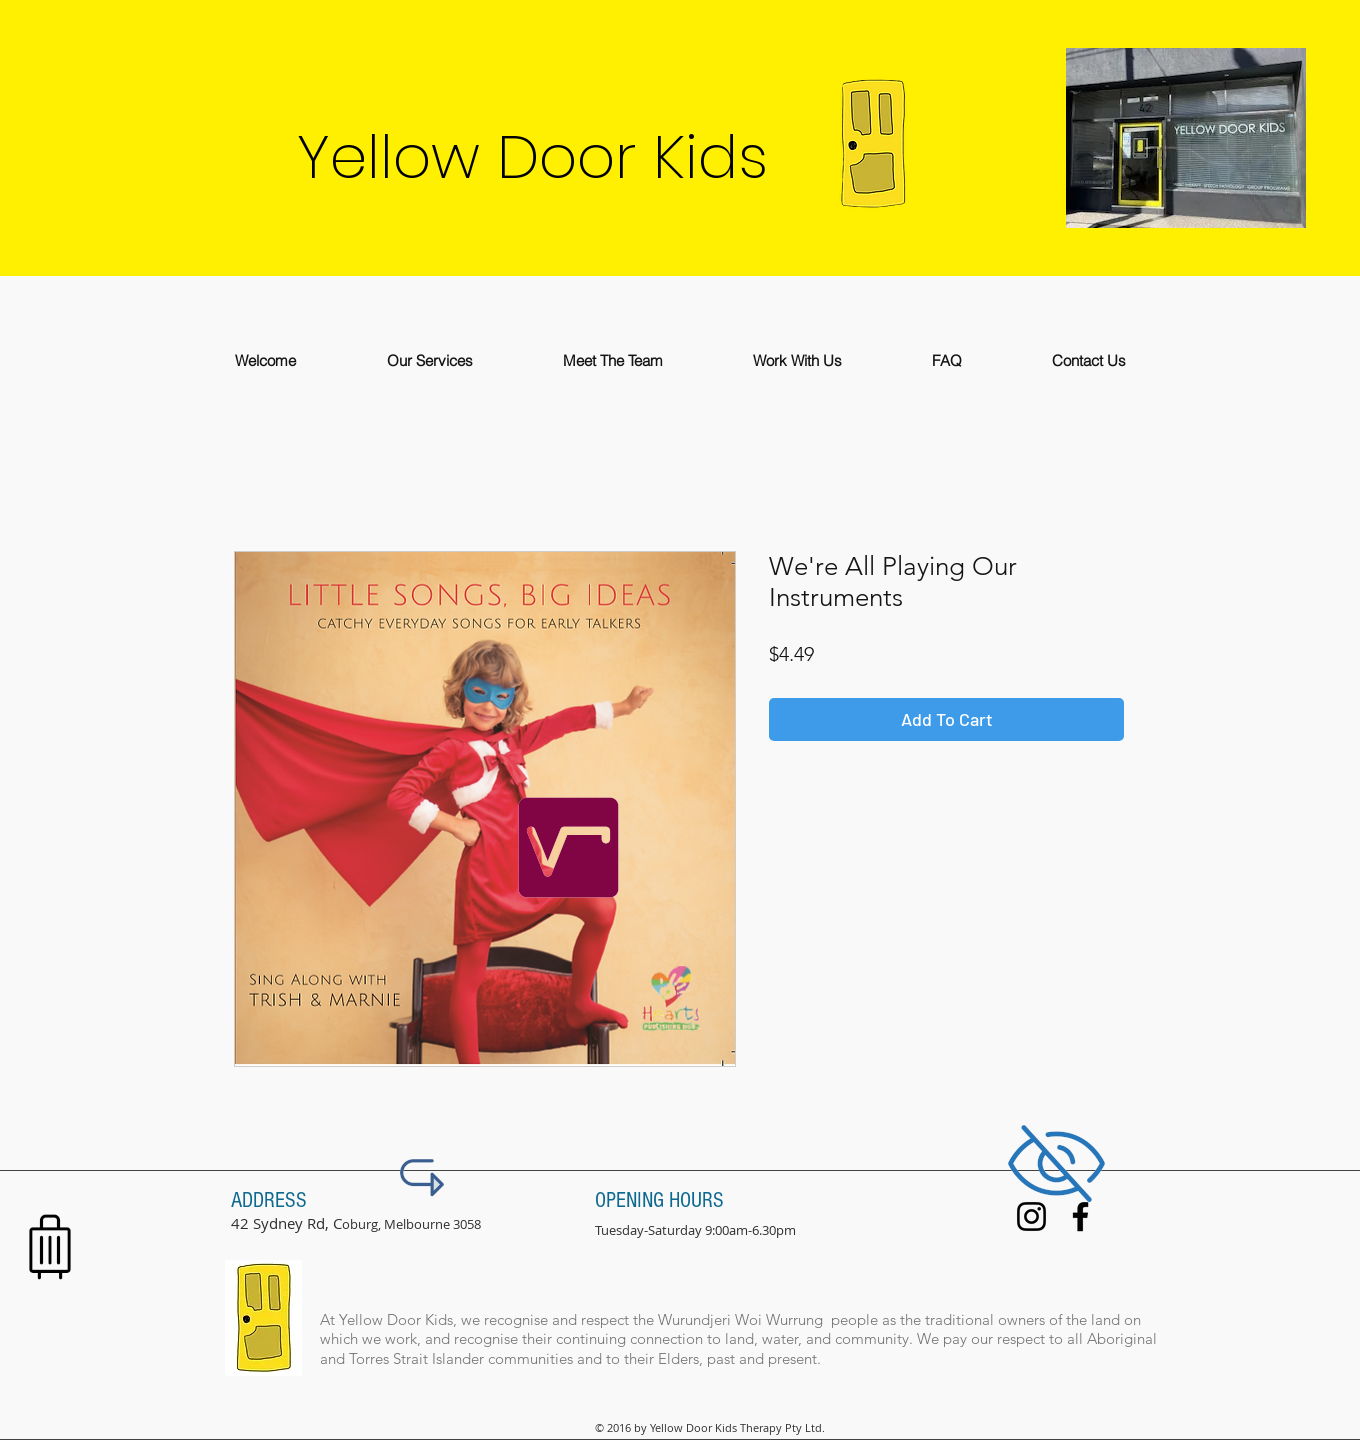 The image size is (1360, 1440). Describe the element at coordinates (422, 1176) in the screenshot. I see `redo or repeat the last action` at that location.